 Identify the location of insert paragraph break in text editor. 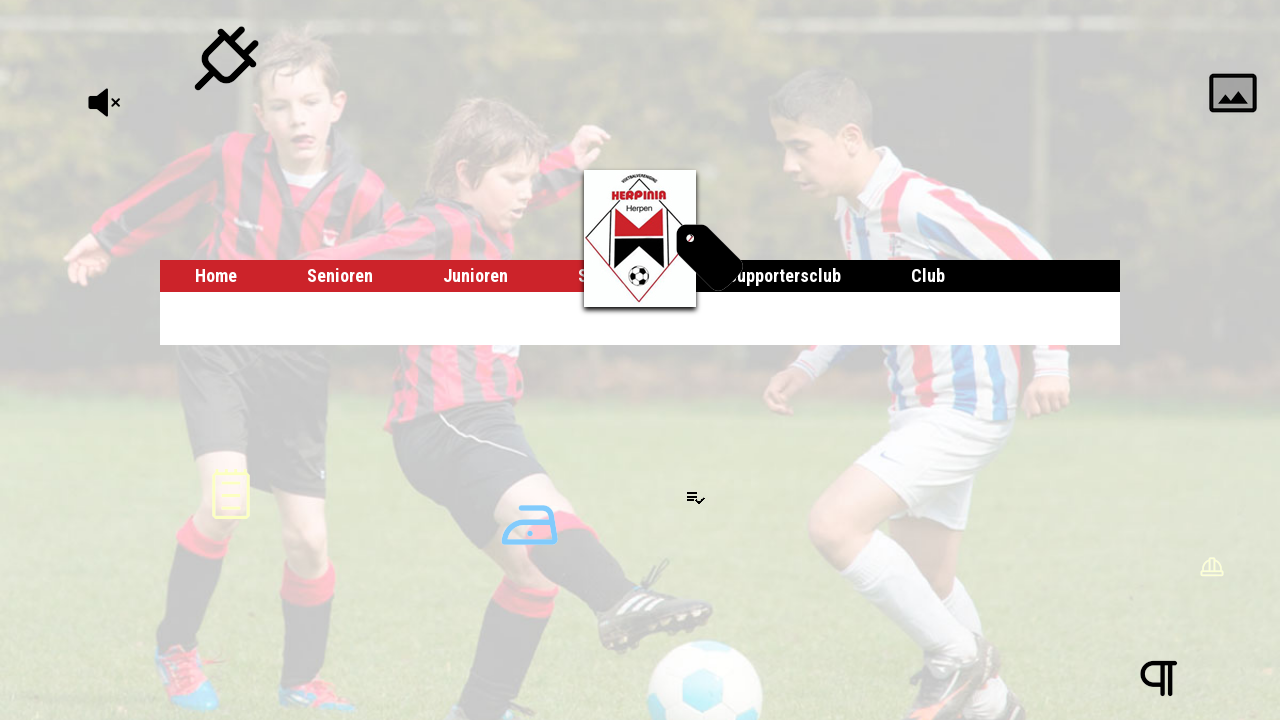
(1159, 678).